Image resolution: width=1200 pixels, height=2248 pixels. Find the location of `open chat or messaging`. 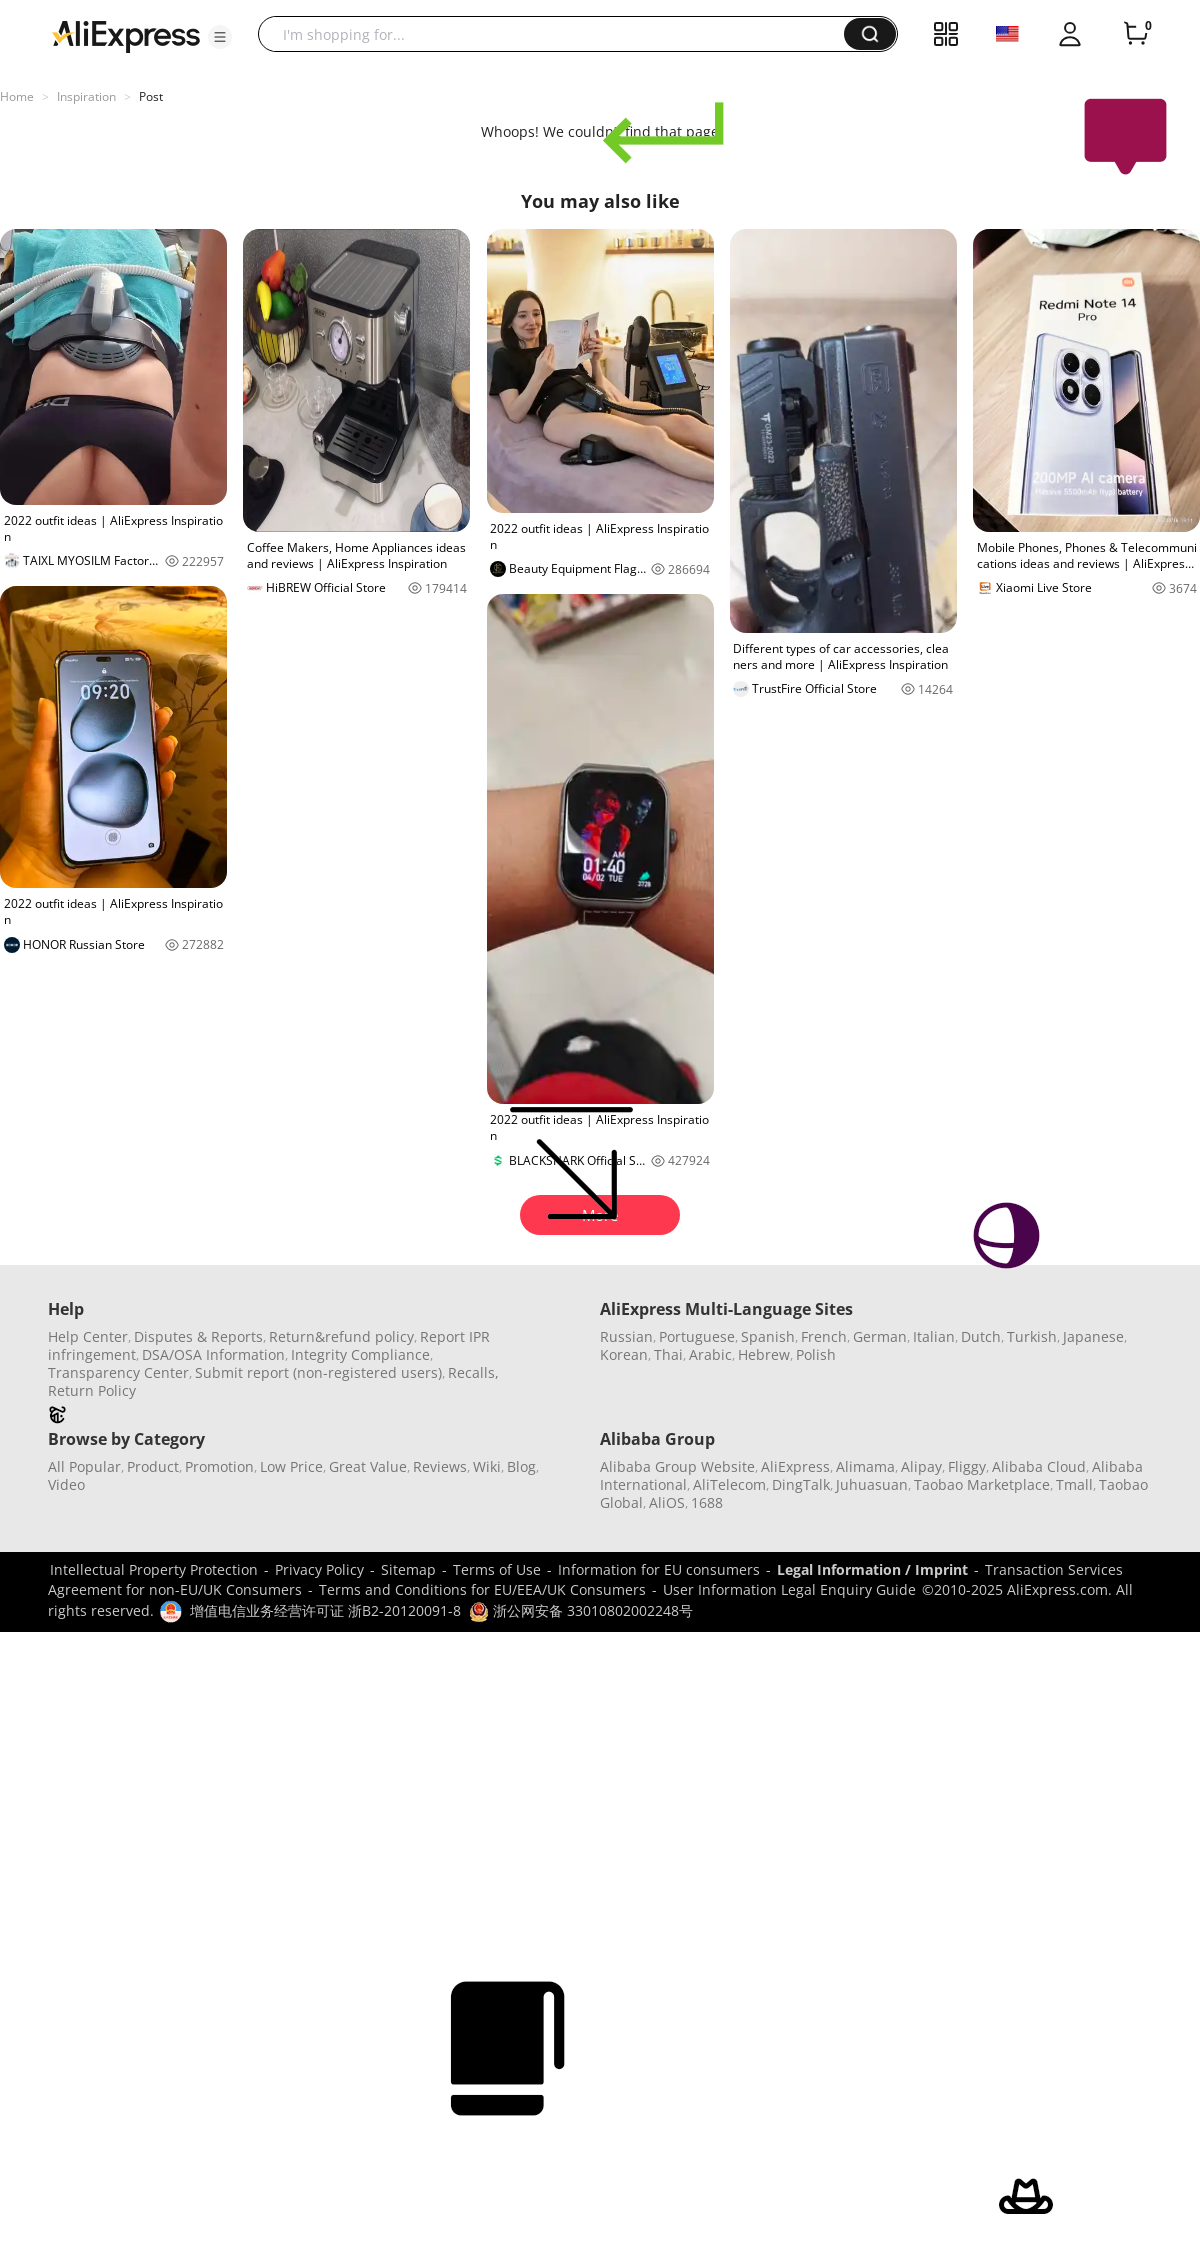

open chat or messaging is located at coordinates (1125, 133).